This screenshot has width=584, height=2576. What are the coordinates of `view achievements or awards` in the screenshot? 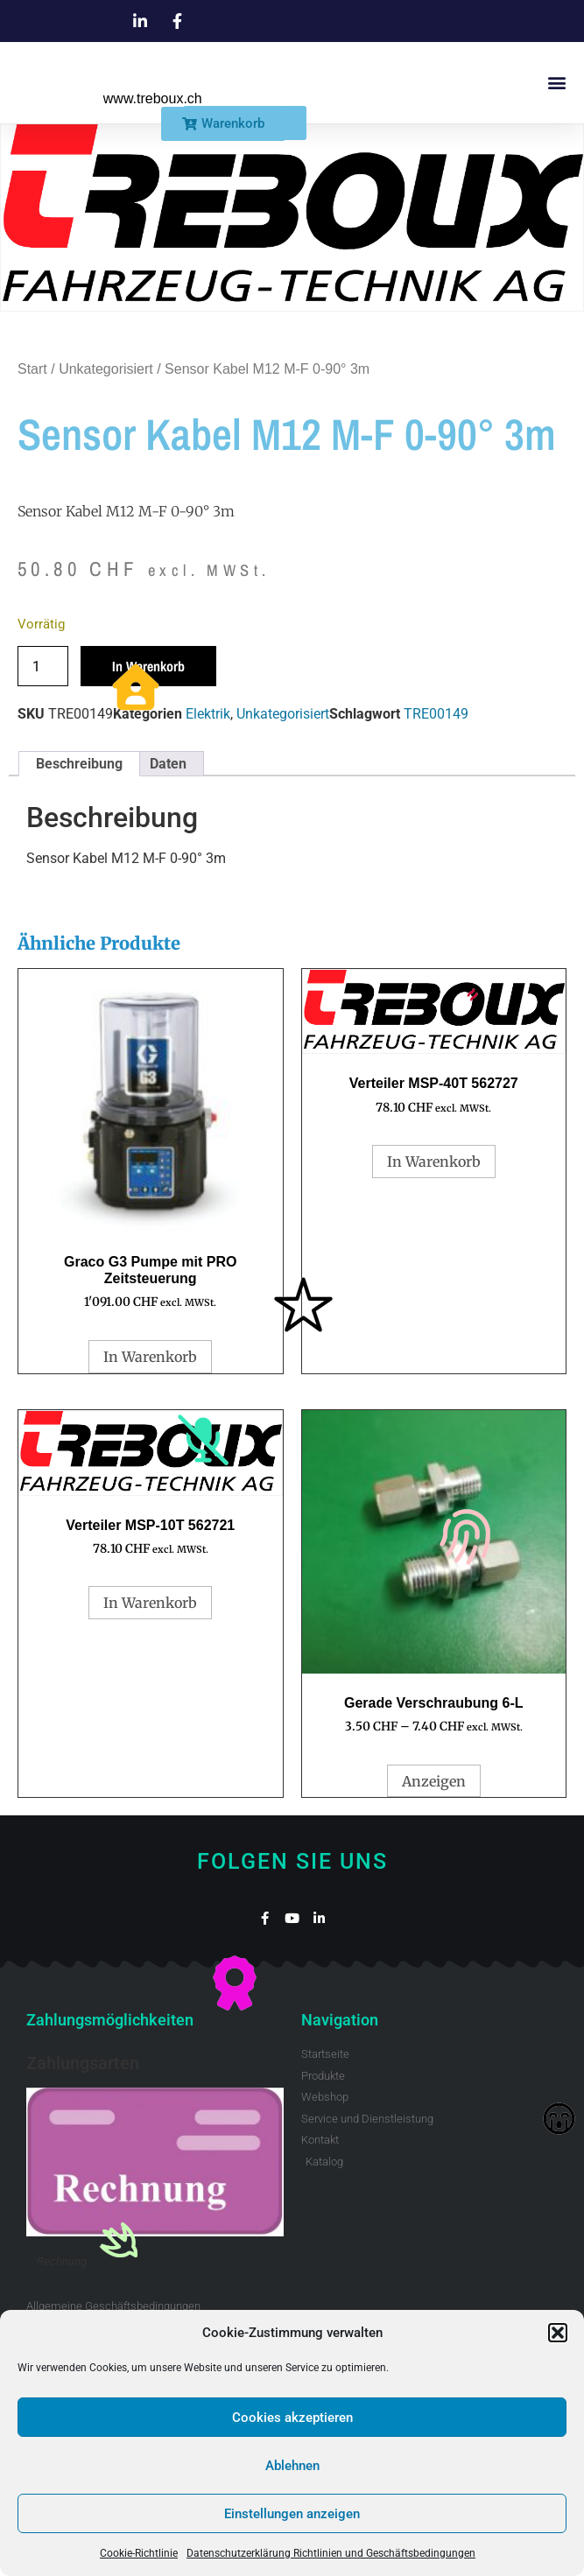 It's located at (235, 1983).